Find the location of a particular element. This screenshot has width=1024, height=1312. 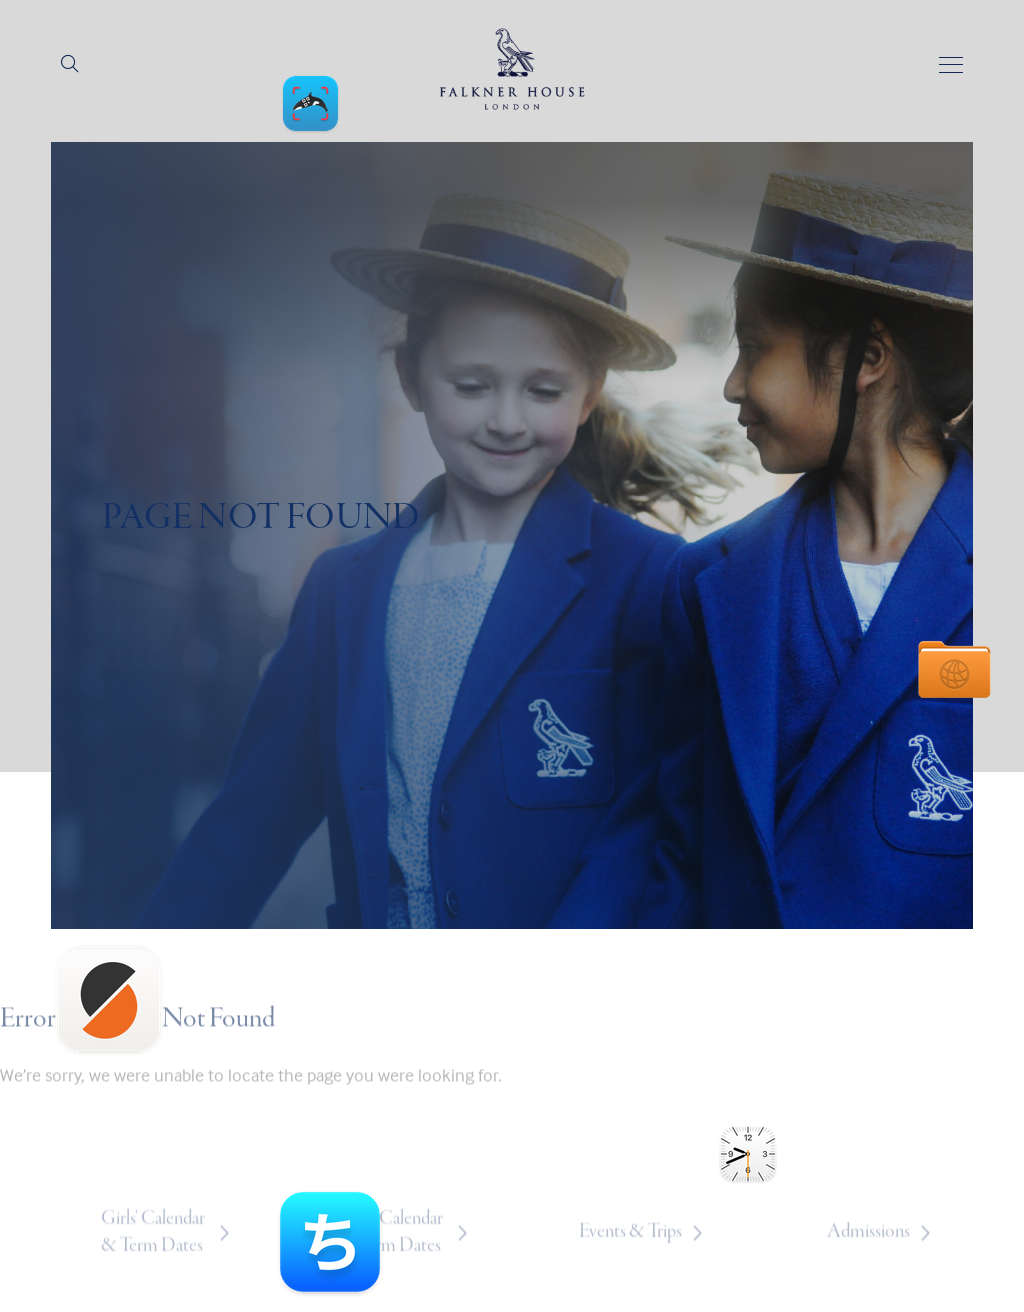

open the clock app is located at coordinates (748, 1154).